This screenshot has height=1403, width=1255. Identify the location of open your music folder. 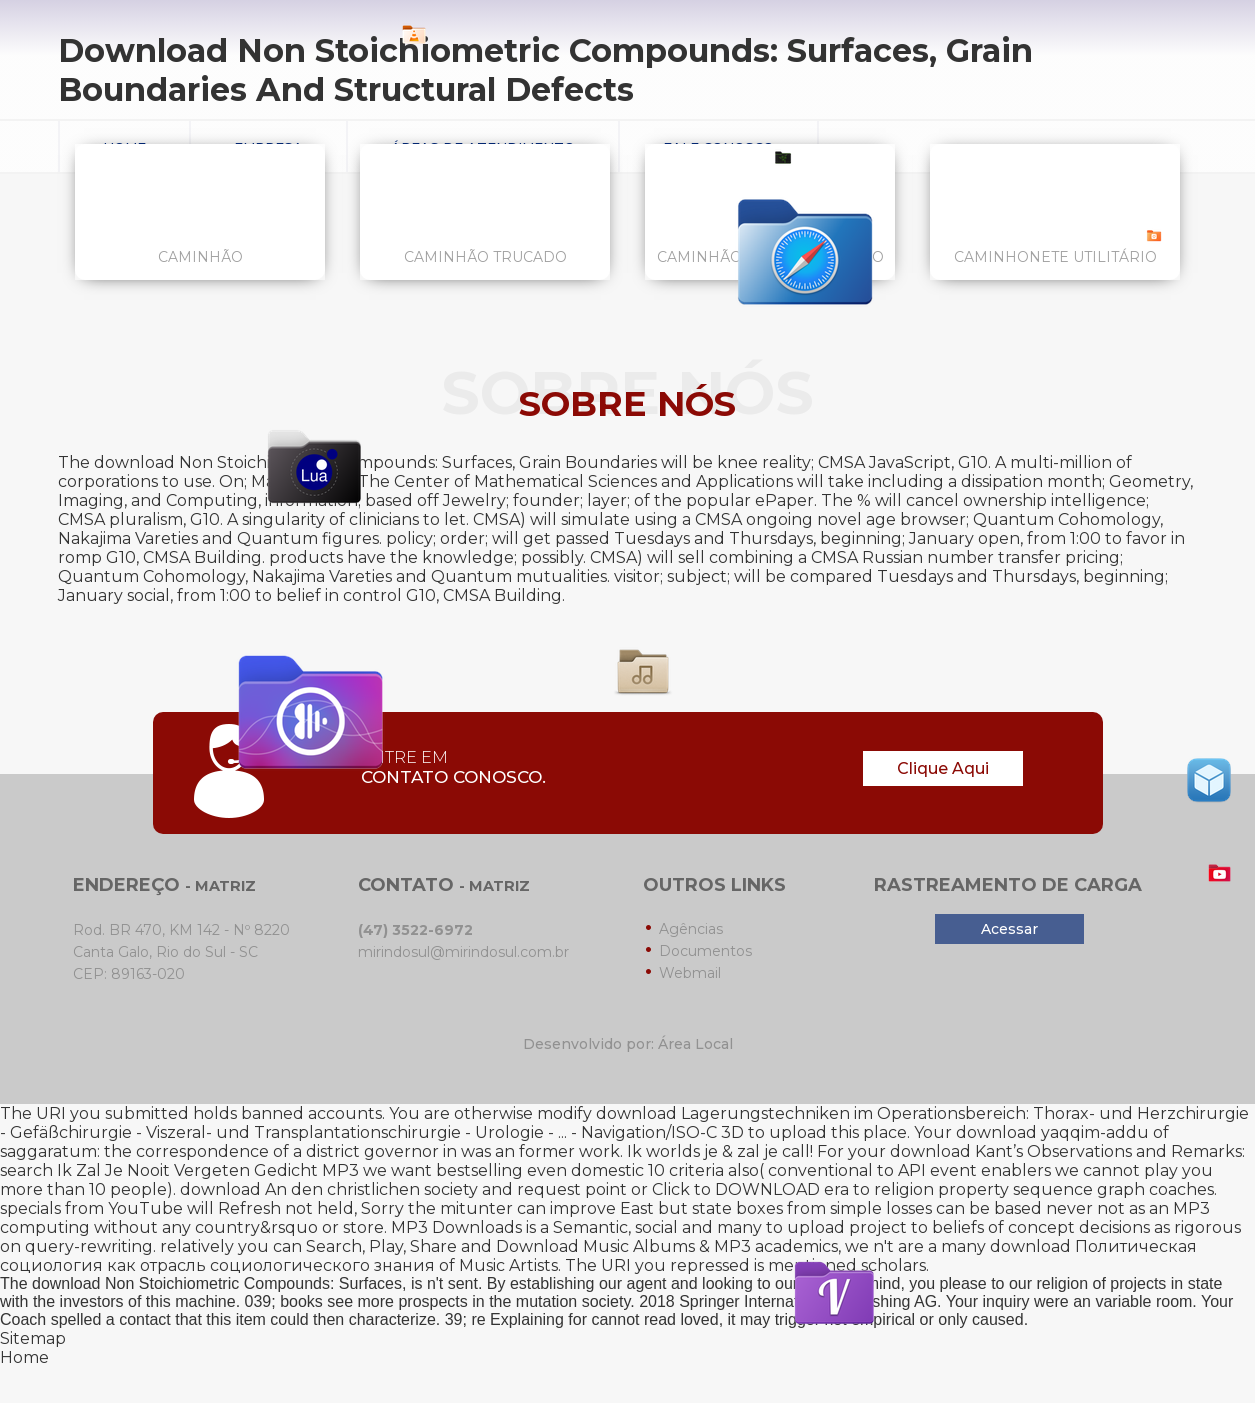
(643, 674).